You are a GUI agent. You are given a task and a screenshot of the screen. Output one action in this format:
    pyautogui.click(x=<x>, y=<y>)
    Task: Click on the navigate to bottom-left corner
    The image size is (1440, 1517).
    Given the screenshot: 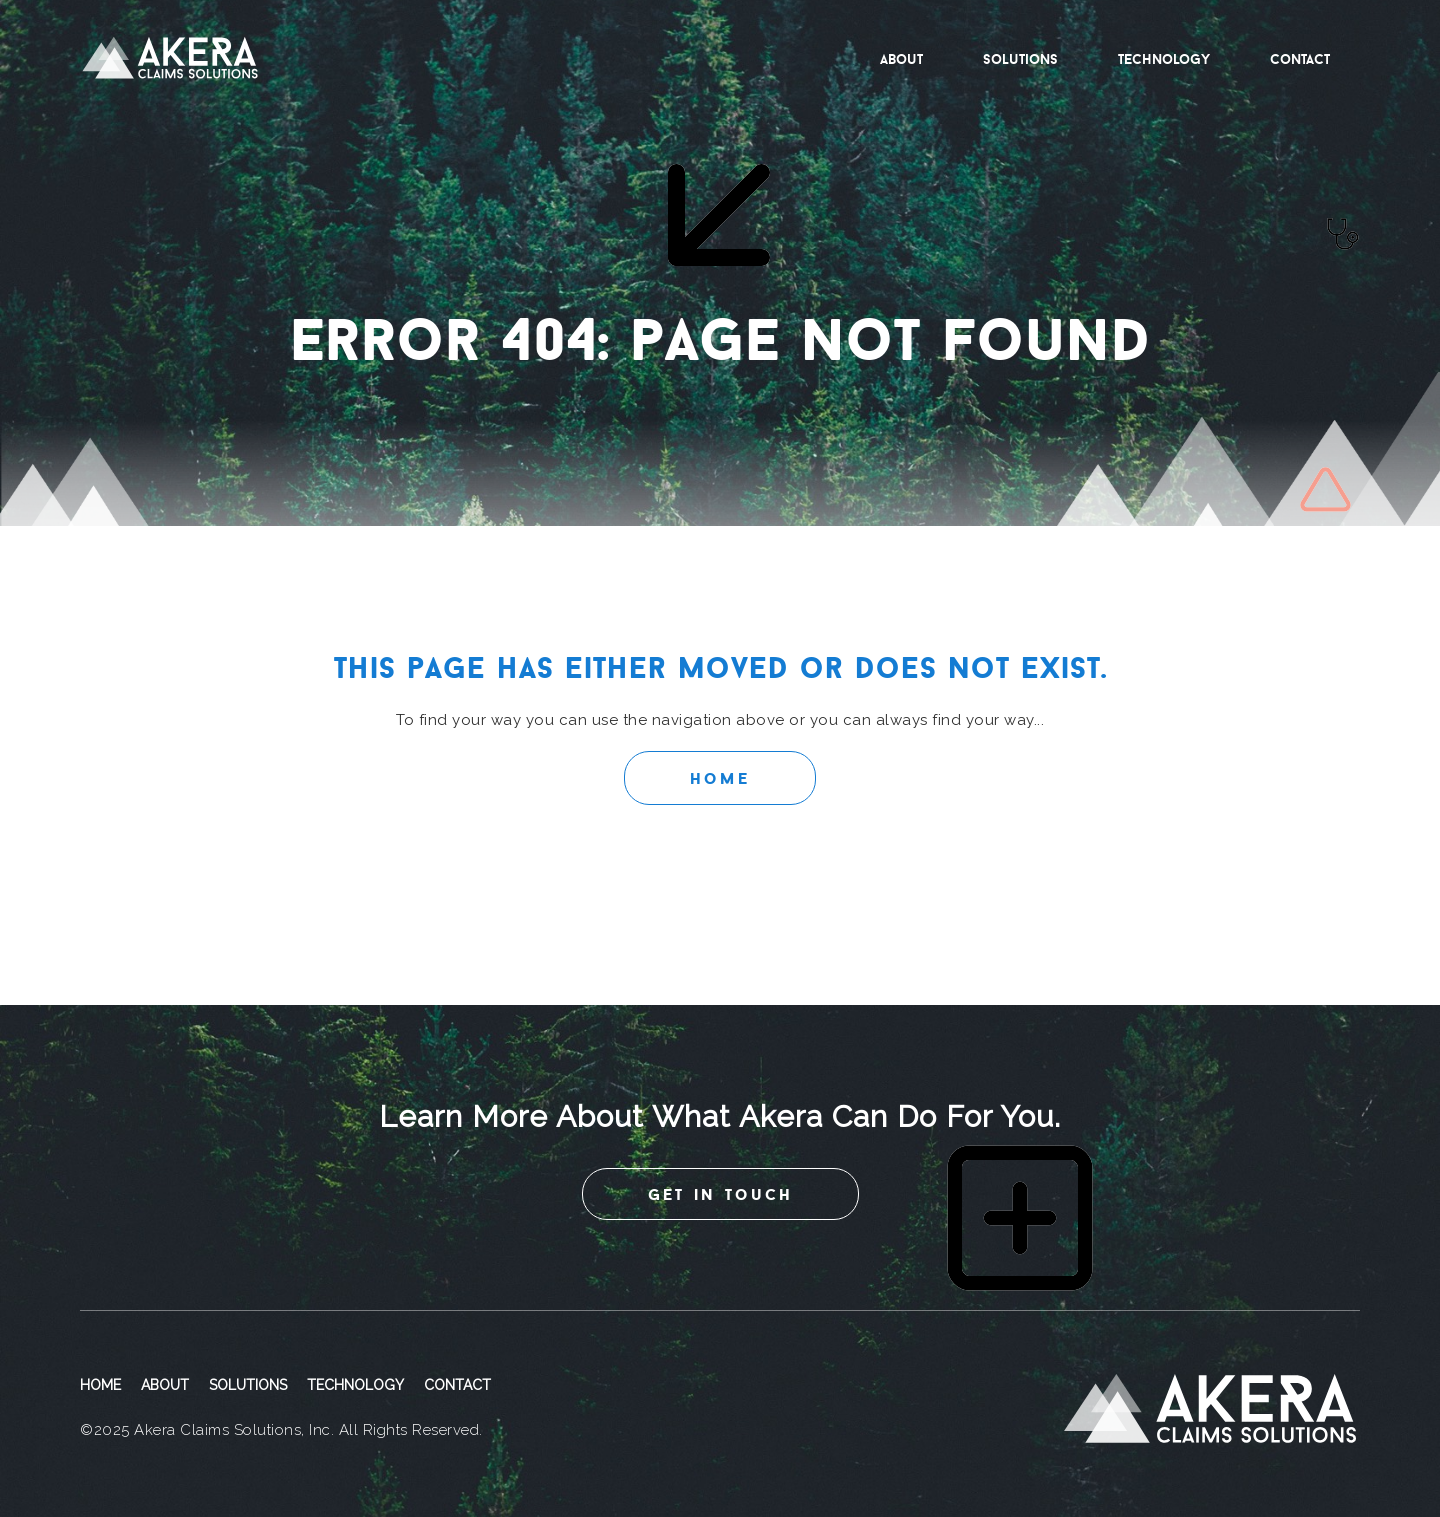 What is the action you would take?
    pyautogui.click(x=719, y=215)
    